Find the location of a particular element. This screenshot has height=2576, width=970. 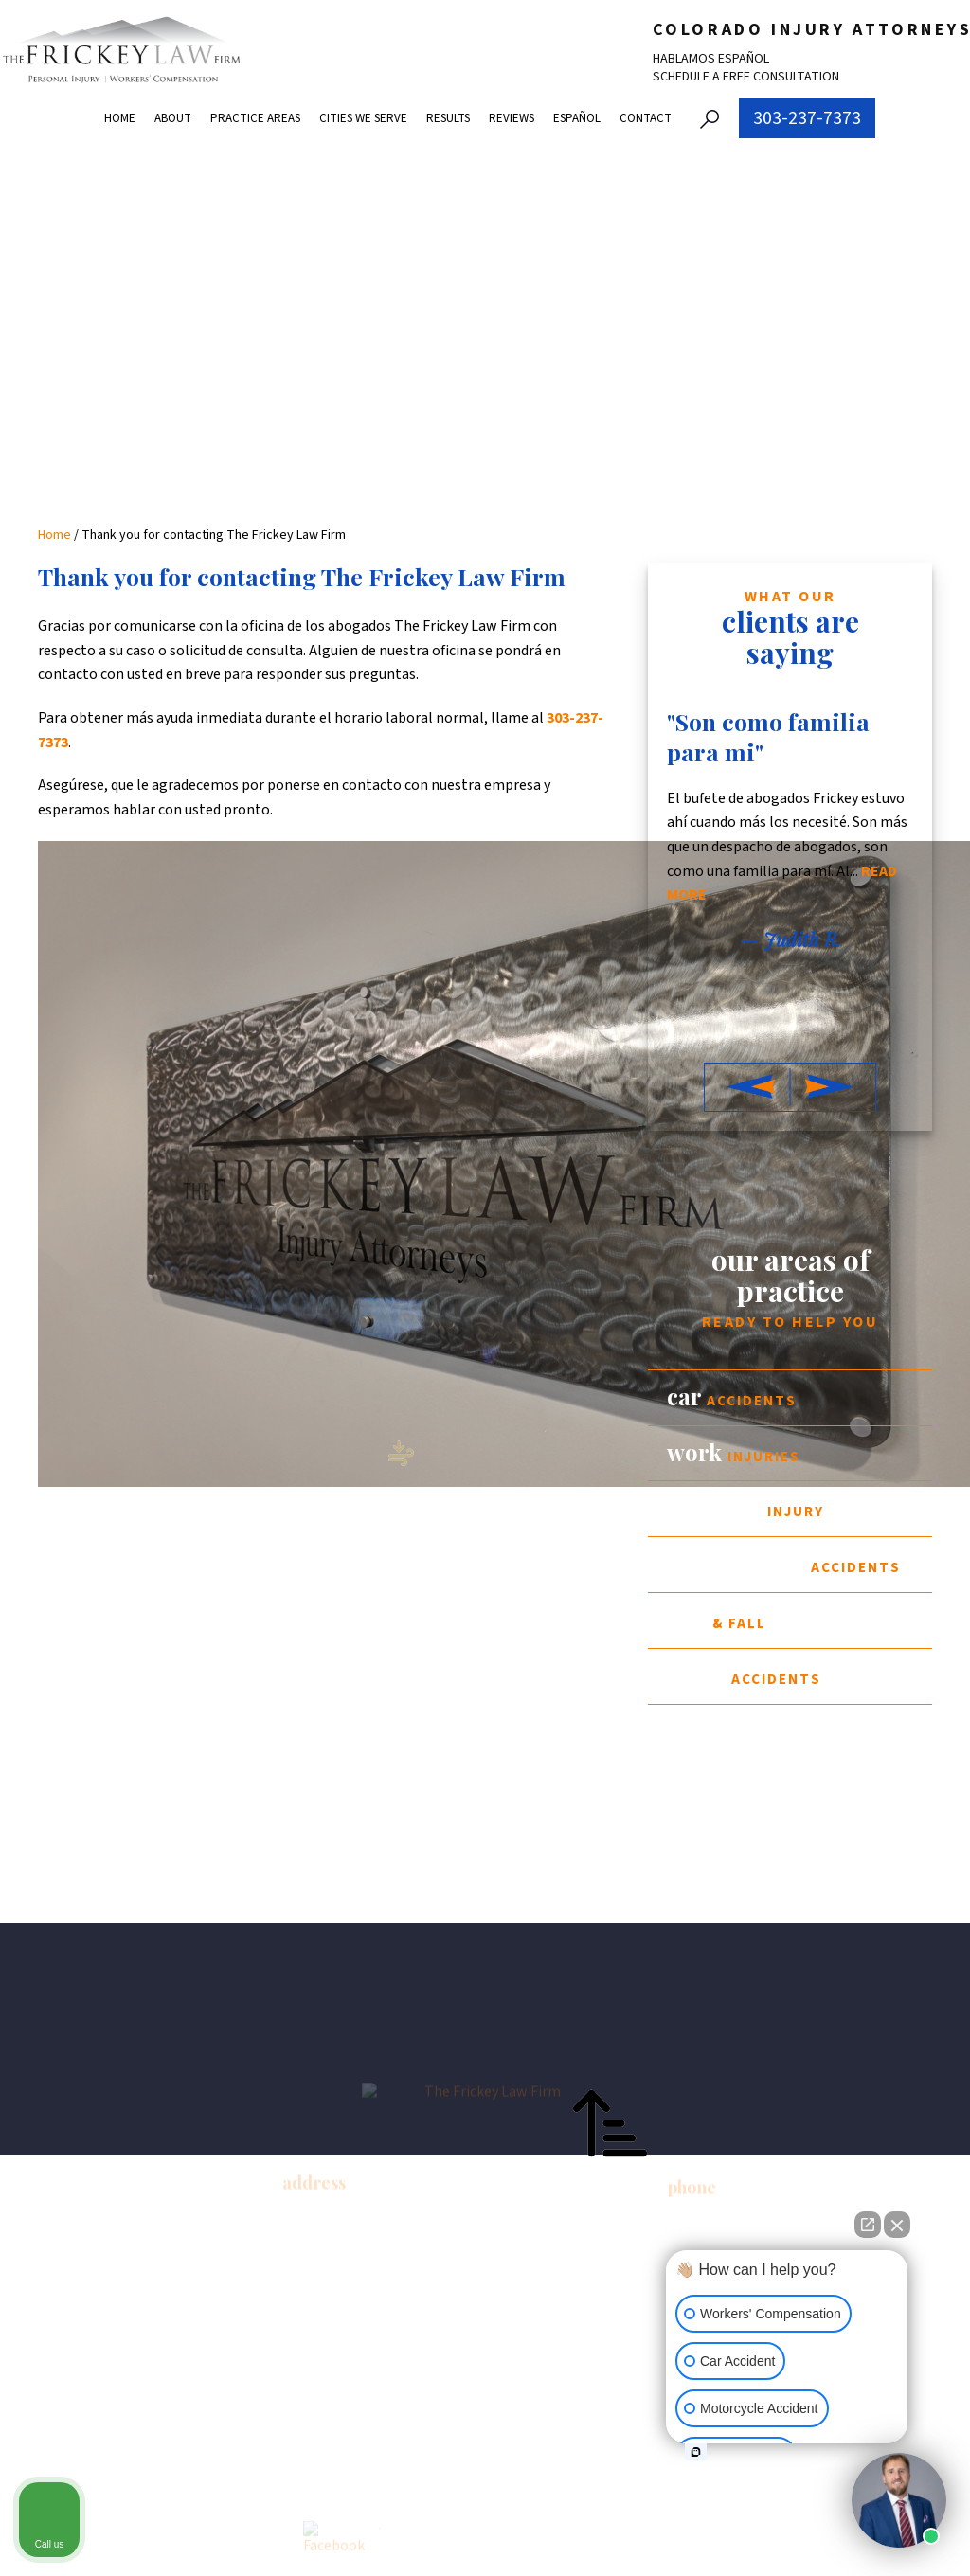

sort items in ascending order is located at coordinates (610, 2123).